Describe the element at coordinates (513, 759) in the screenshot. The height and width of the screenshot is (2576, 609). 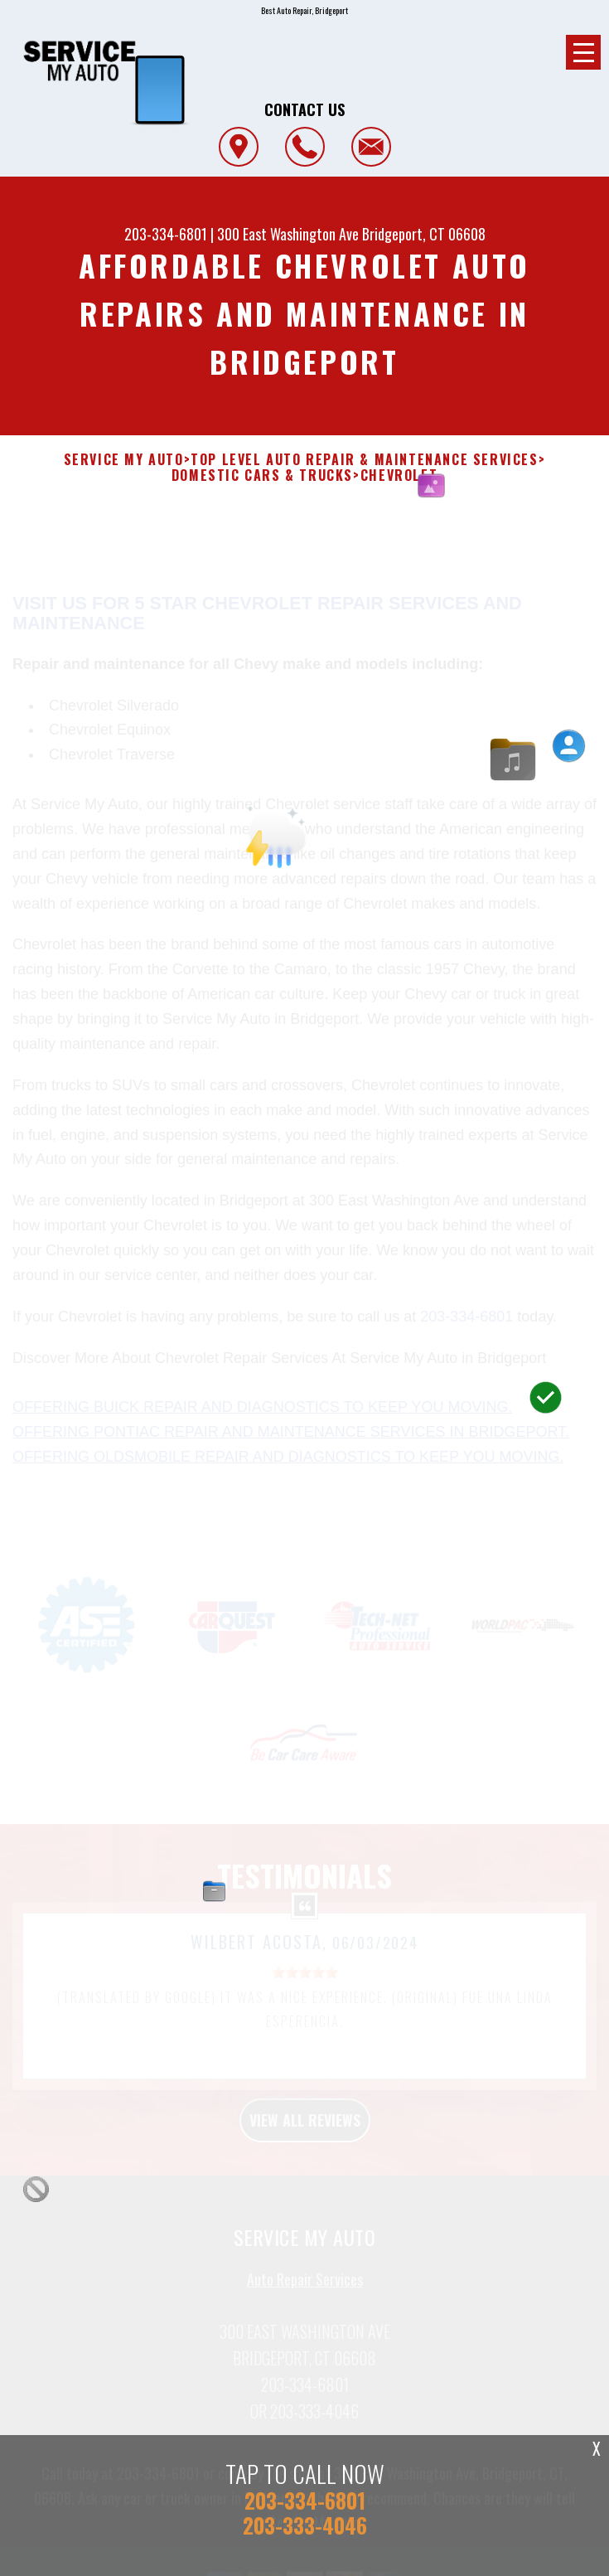
I see `open your music folder` at that location.